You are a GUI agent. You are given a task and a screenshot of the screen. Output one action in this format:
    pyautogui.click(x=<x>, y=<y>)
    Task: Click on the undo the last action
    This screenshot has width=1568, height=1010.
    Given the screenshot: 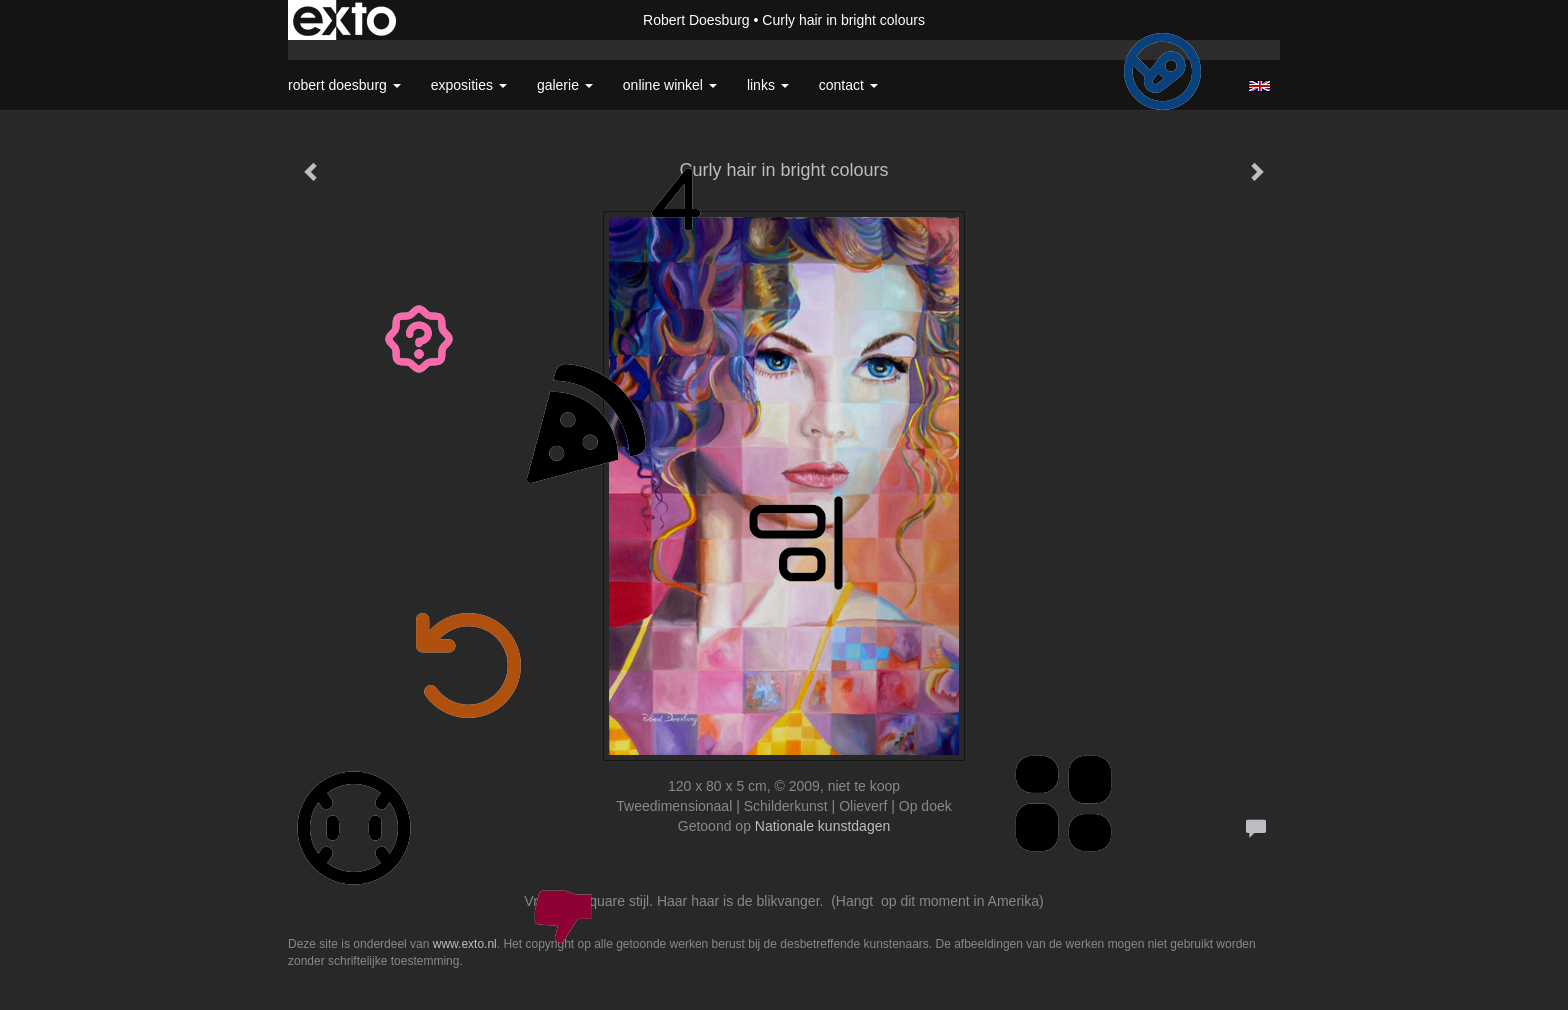 What is the action you would take?
    pyautogui.click(x=468, y=665)
    